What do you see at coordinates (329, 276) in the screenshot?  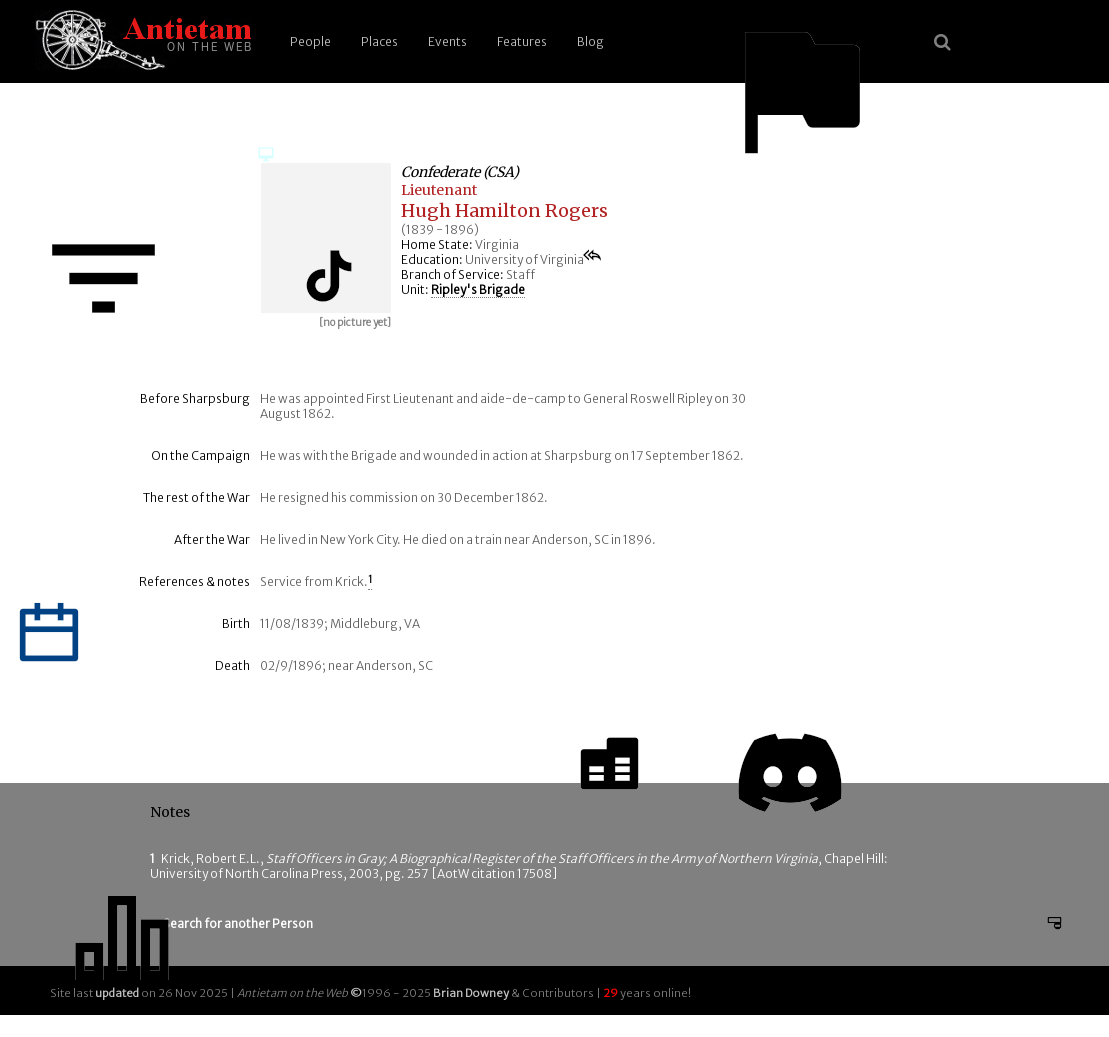 I see `open tiktok app` at bounding box center [329, 276].